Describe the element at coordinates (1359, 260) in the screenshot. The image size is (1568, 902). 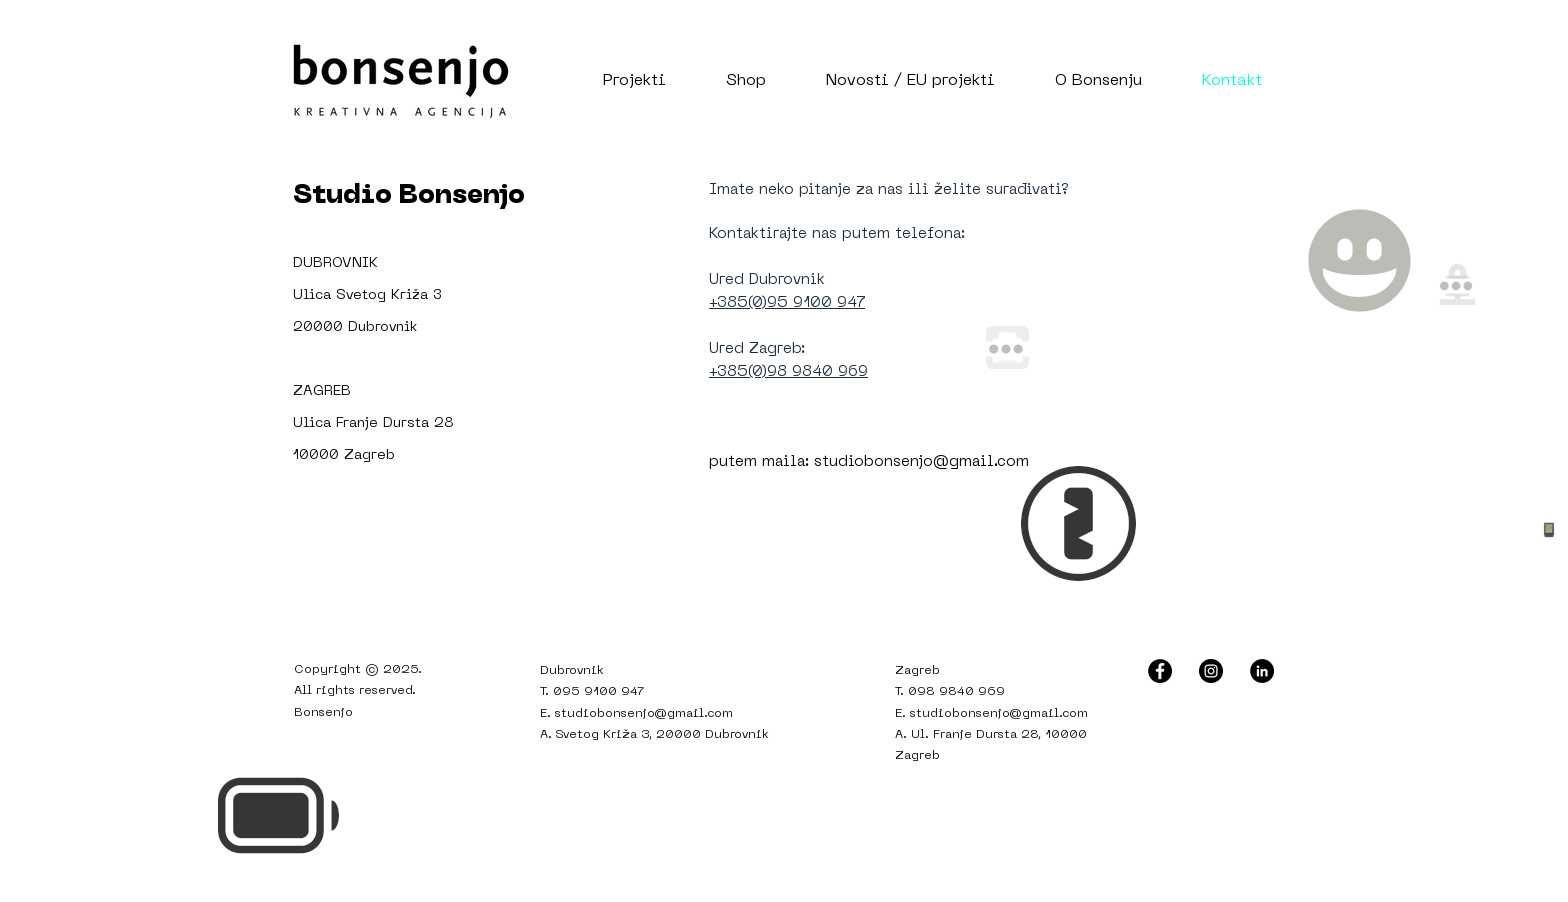
I see `react with a happy emoji` at that location.